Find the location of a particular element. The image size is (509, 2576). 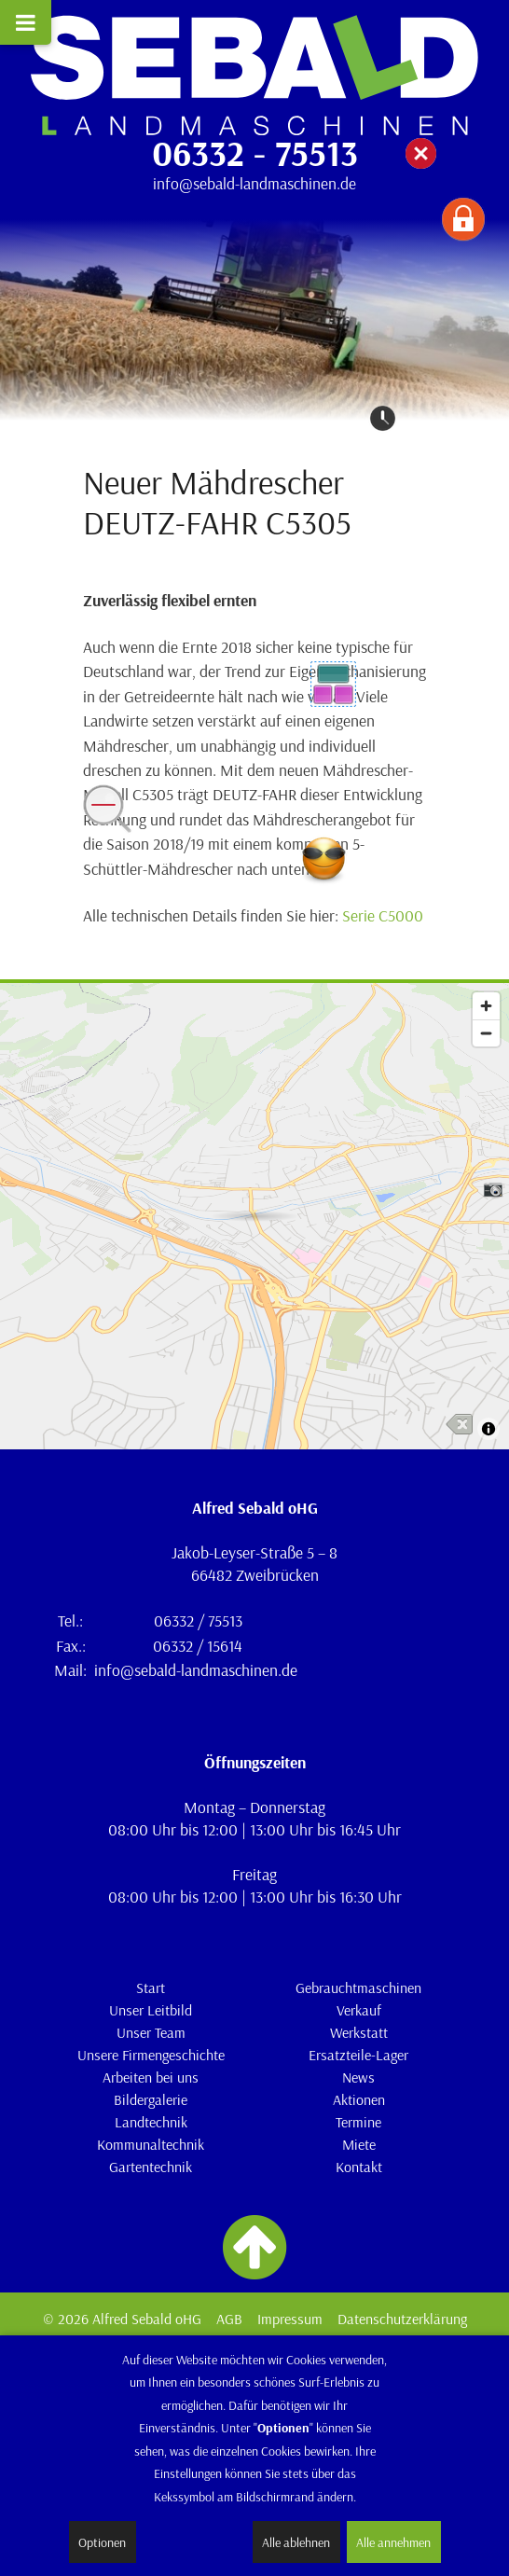

cancel or close a dialog is located at coordinates (420, 153).